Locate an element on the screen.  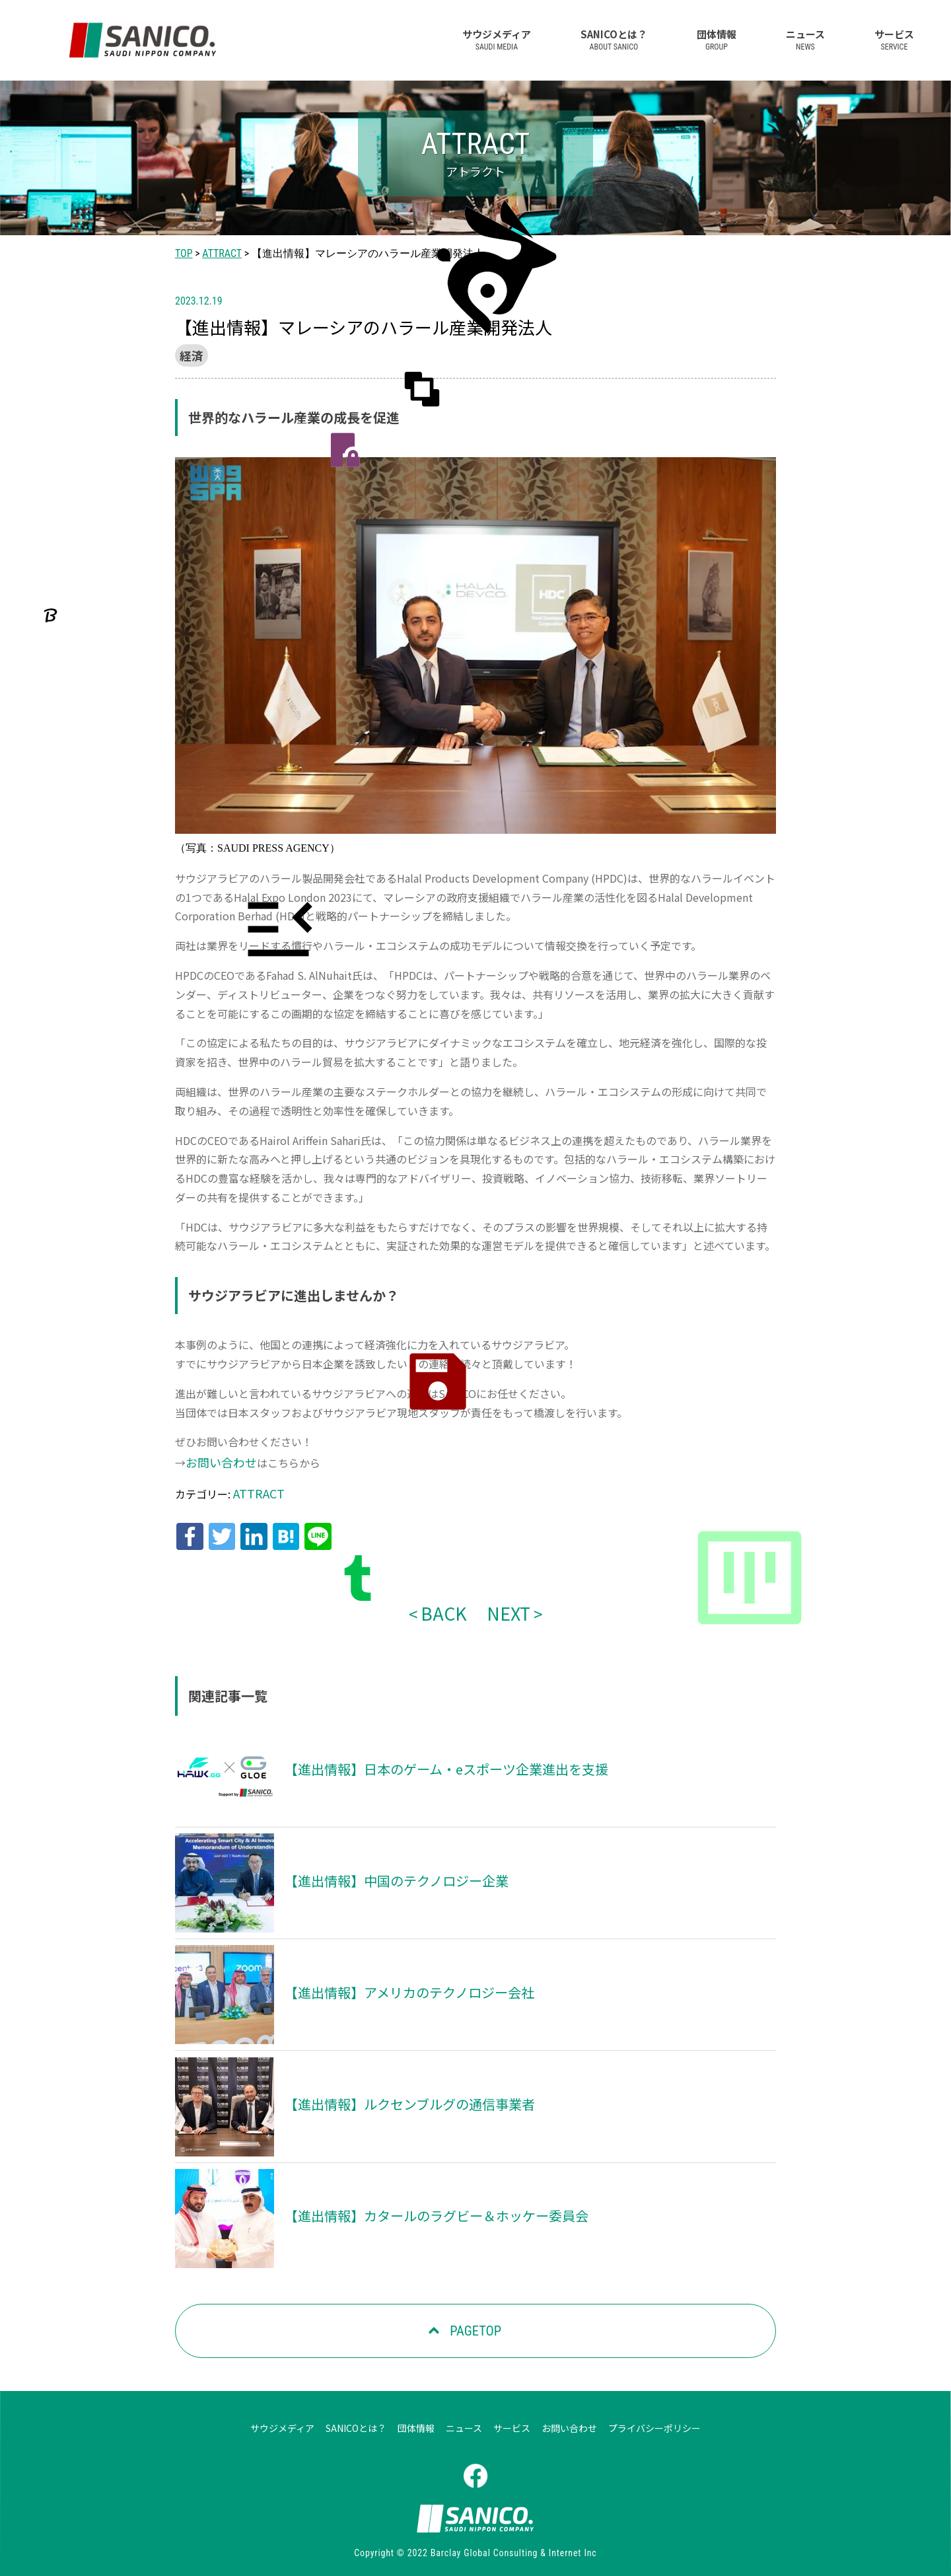
bring selected layer to front is located at coordinates (422, 389).